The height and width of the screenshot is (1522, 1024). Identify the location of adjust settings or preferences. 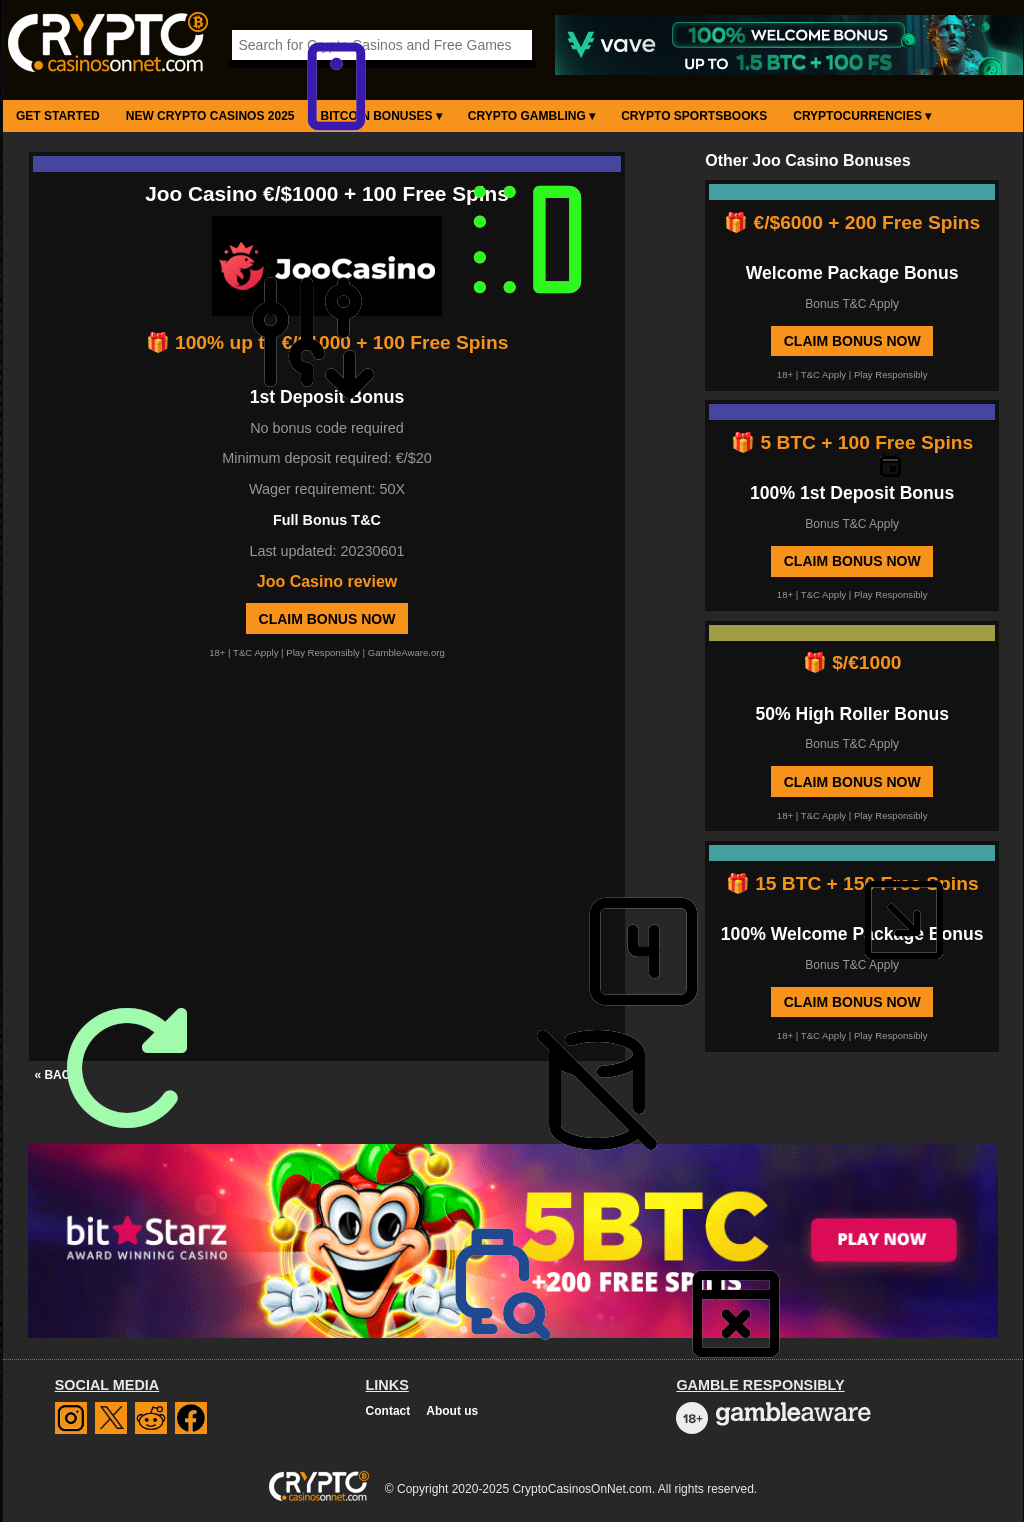
(307, 332).